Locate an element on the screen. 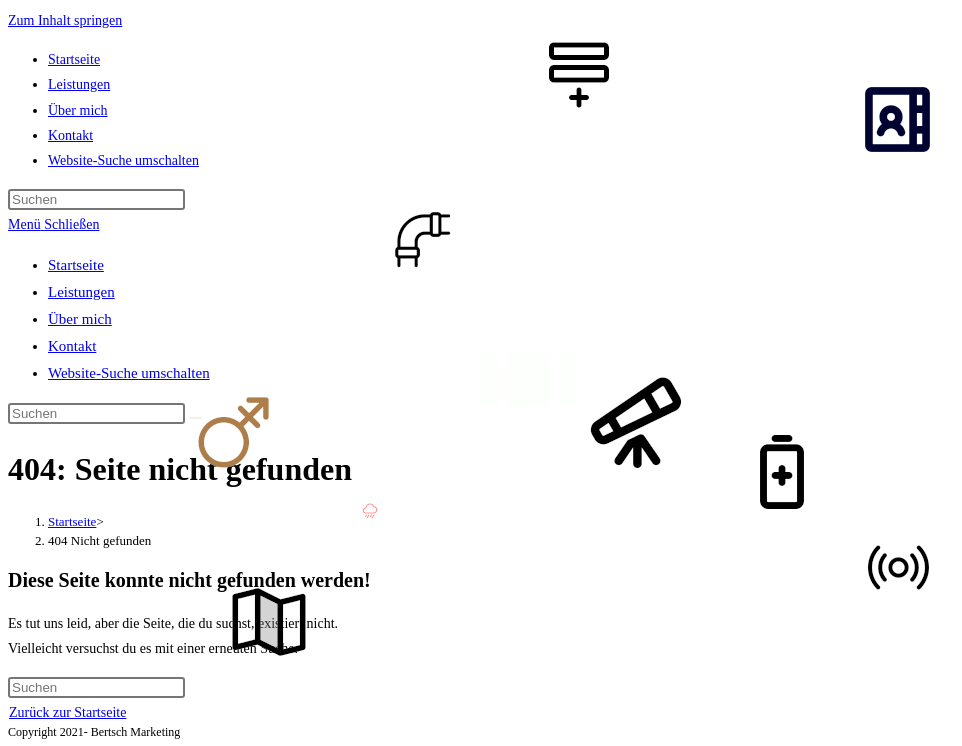 This screenshot has height=746, width=962. view map is located at coordinates (269, 622).